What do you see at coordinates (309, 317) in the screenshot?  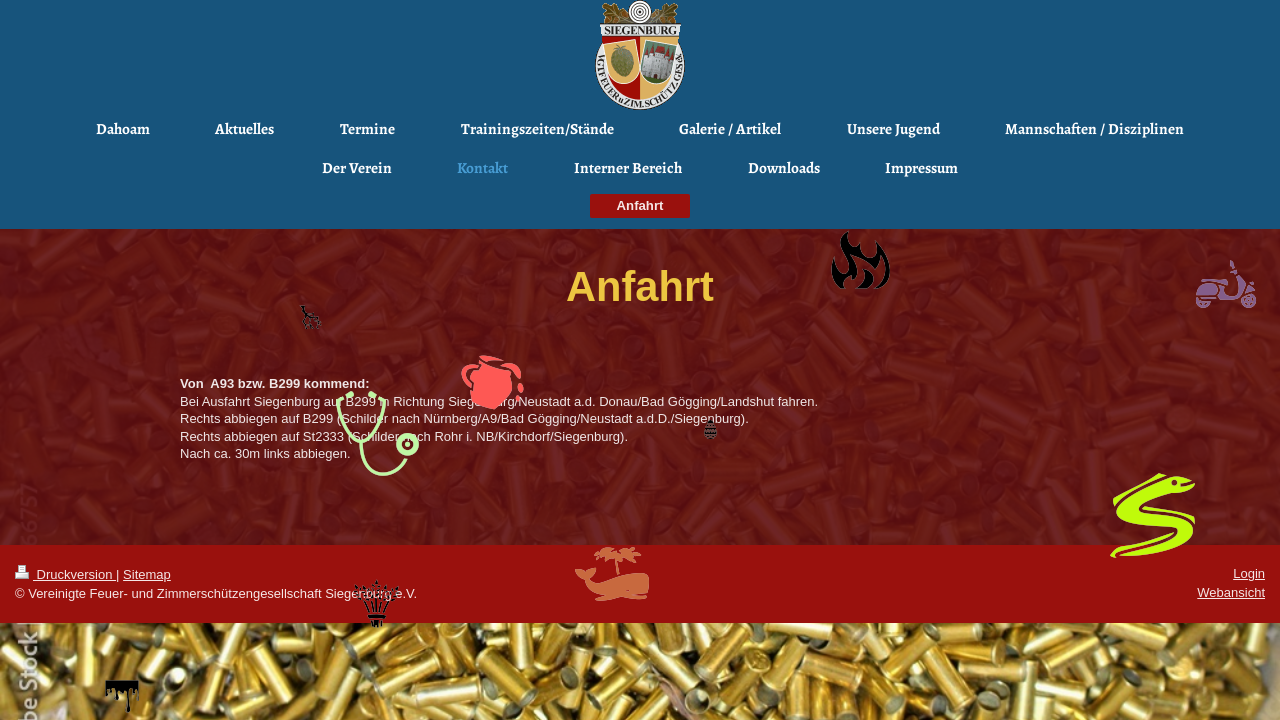 I see `indicates lightning or electrical damage effect` at bounding box center [309, 317].